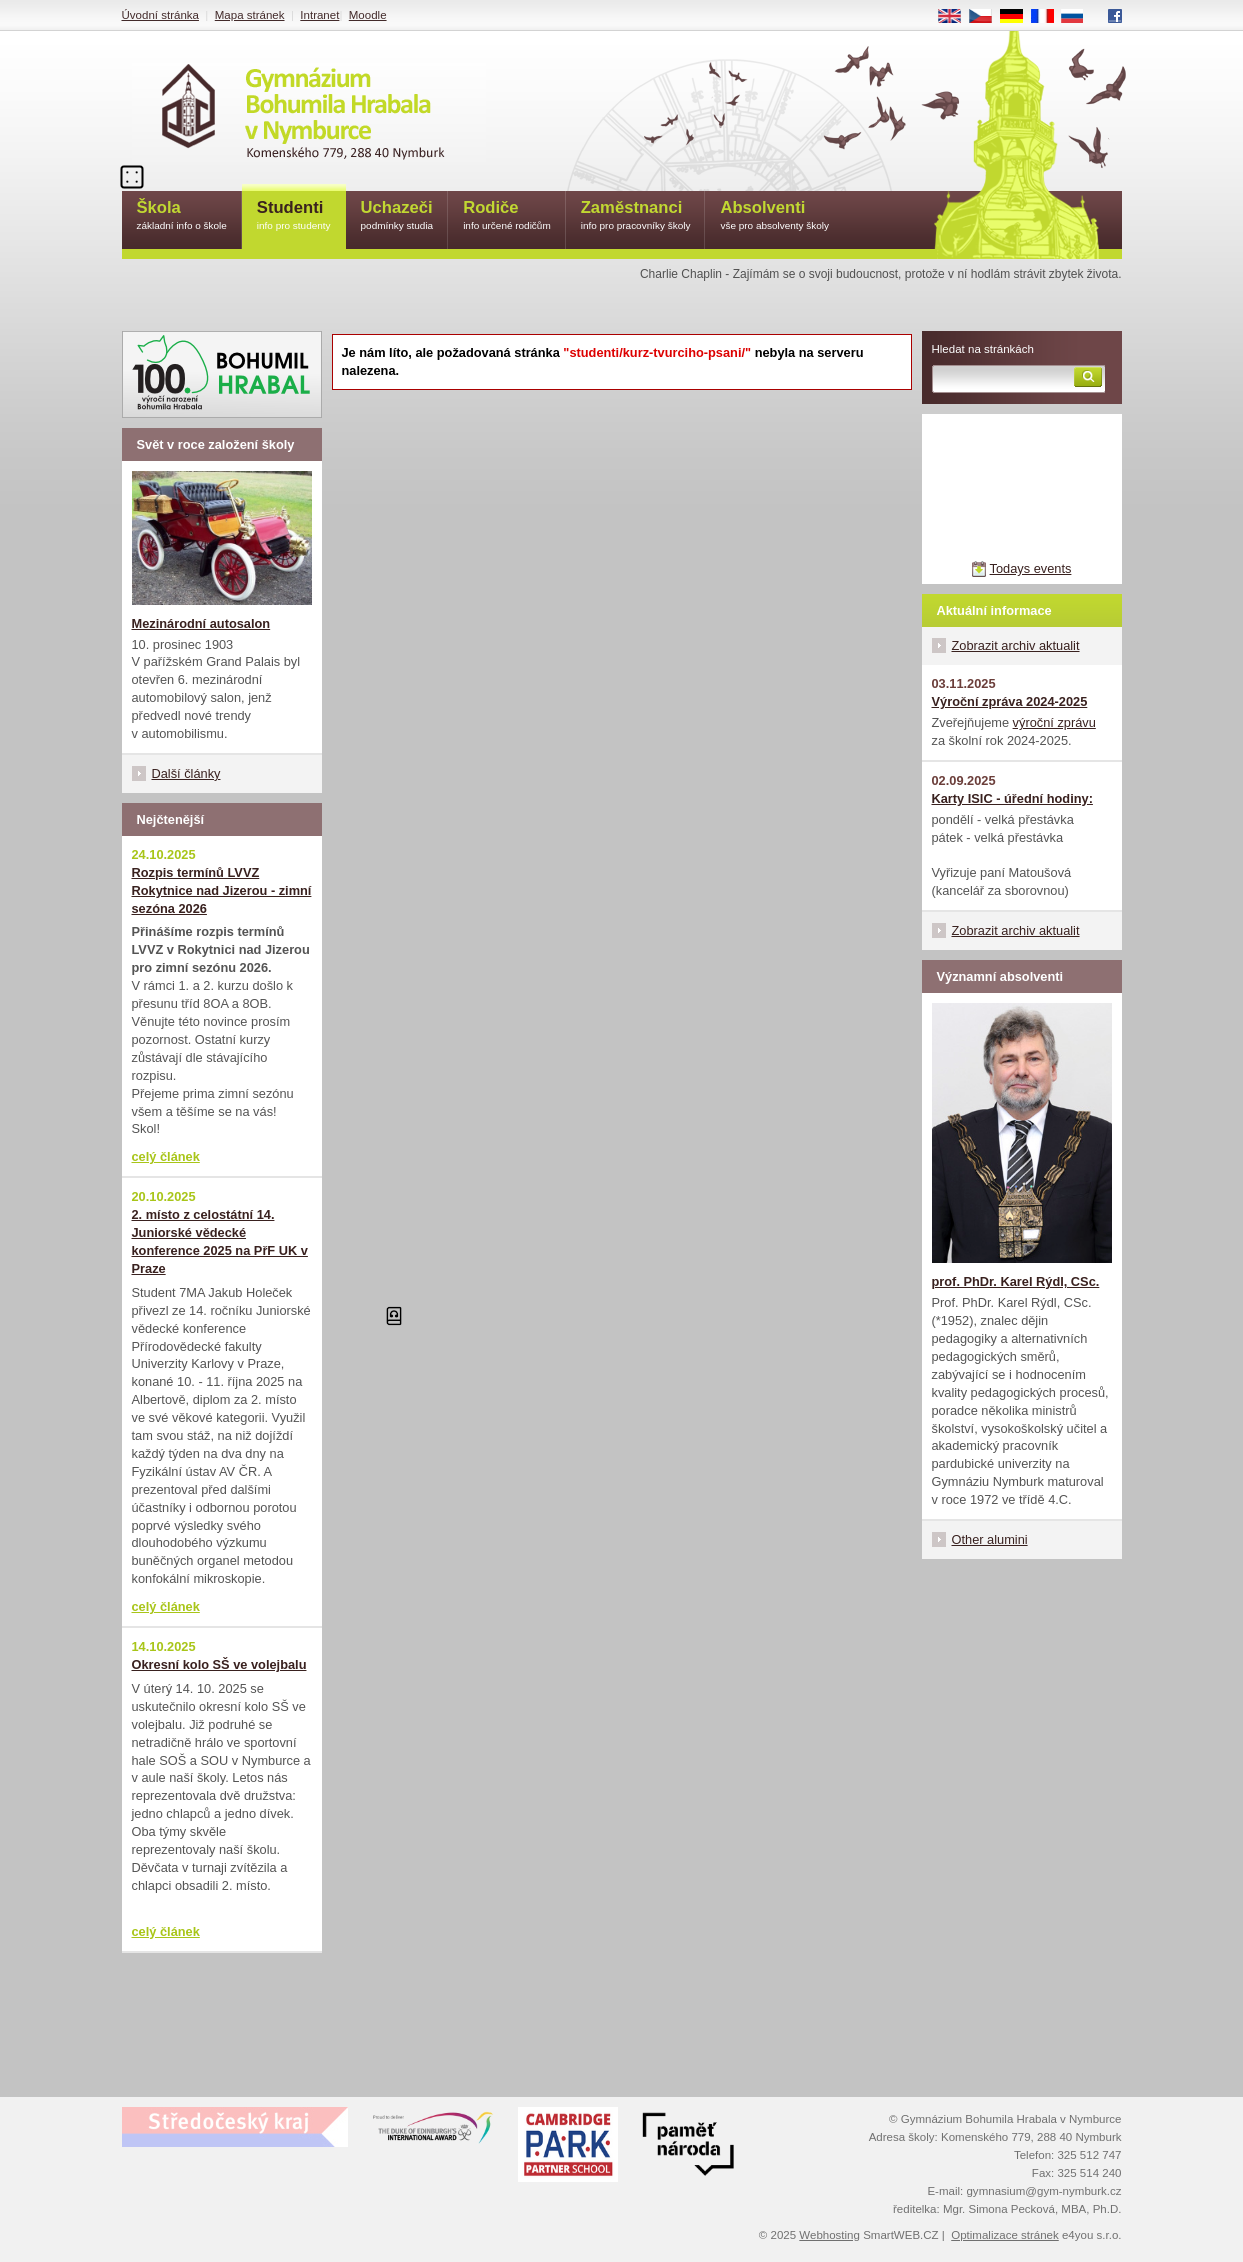 This screenshot has width=1243, height=2262. What do you see at coordinates (132, 177) in the screenshot?
I see `randomize or shuffle content` at bounding box center [132, 177].